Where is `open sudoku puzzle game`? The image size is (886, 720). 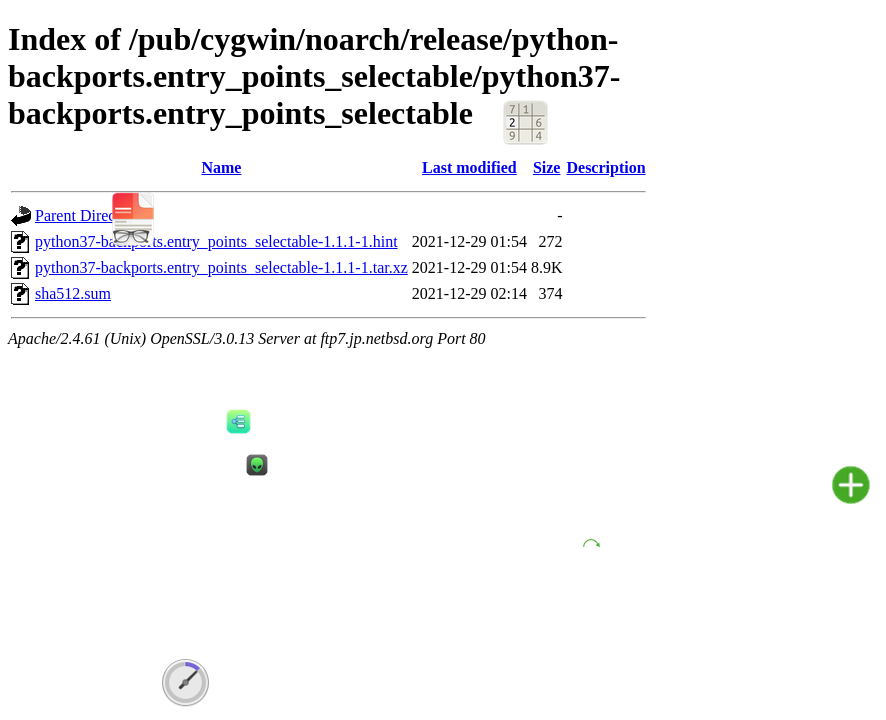
open sudoku puzzle game is located at coordinates (525, 122).